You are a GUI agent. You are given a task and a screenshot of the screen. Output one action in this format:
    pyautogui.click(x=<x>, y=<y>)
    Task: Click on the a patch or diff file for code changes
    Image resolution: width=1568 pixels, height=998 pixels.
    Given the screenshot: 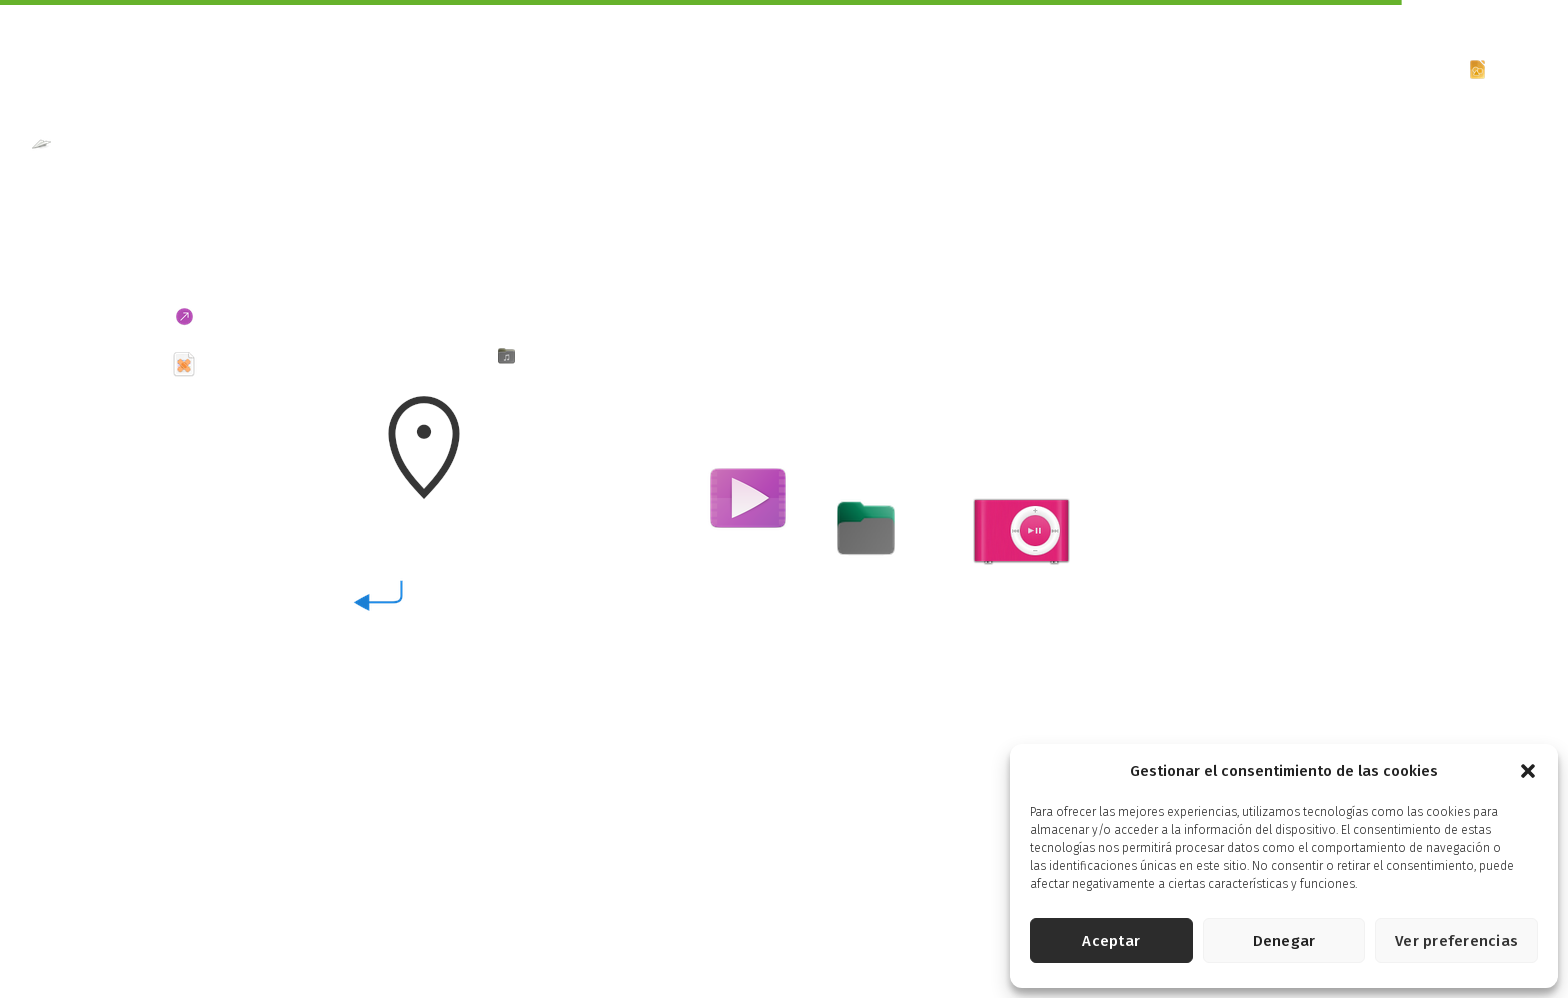 What is the action you would take?
    pyautogui.click(x=184, y=364)
    